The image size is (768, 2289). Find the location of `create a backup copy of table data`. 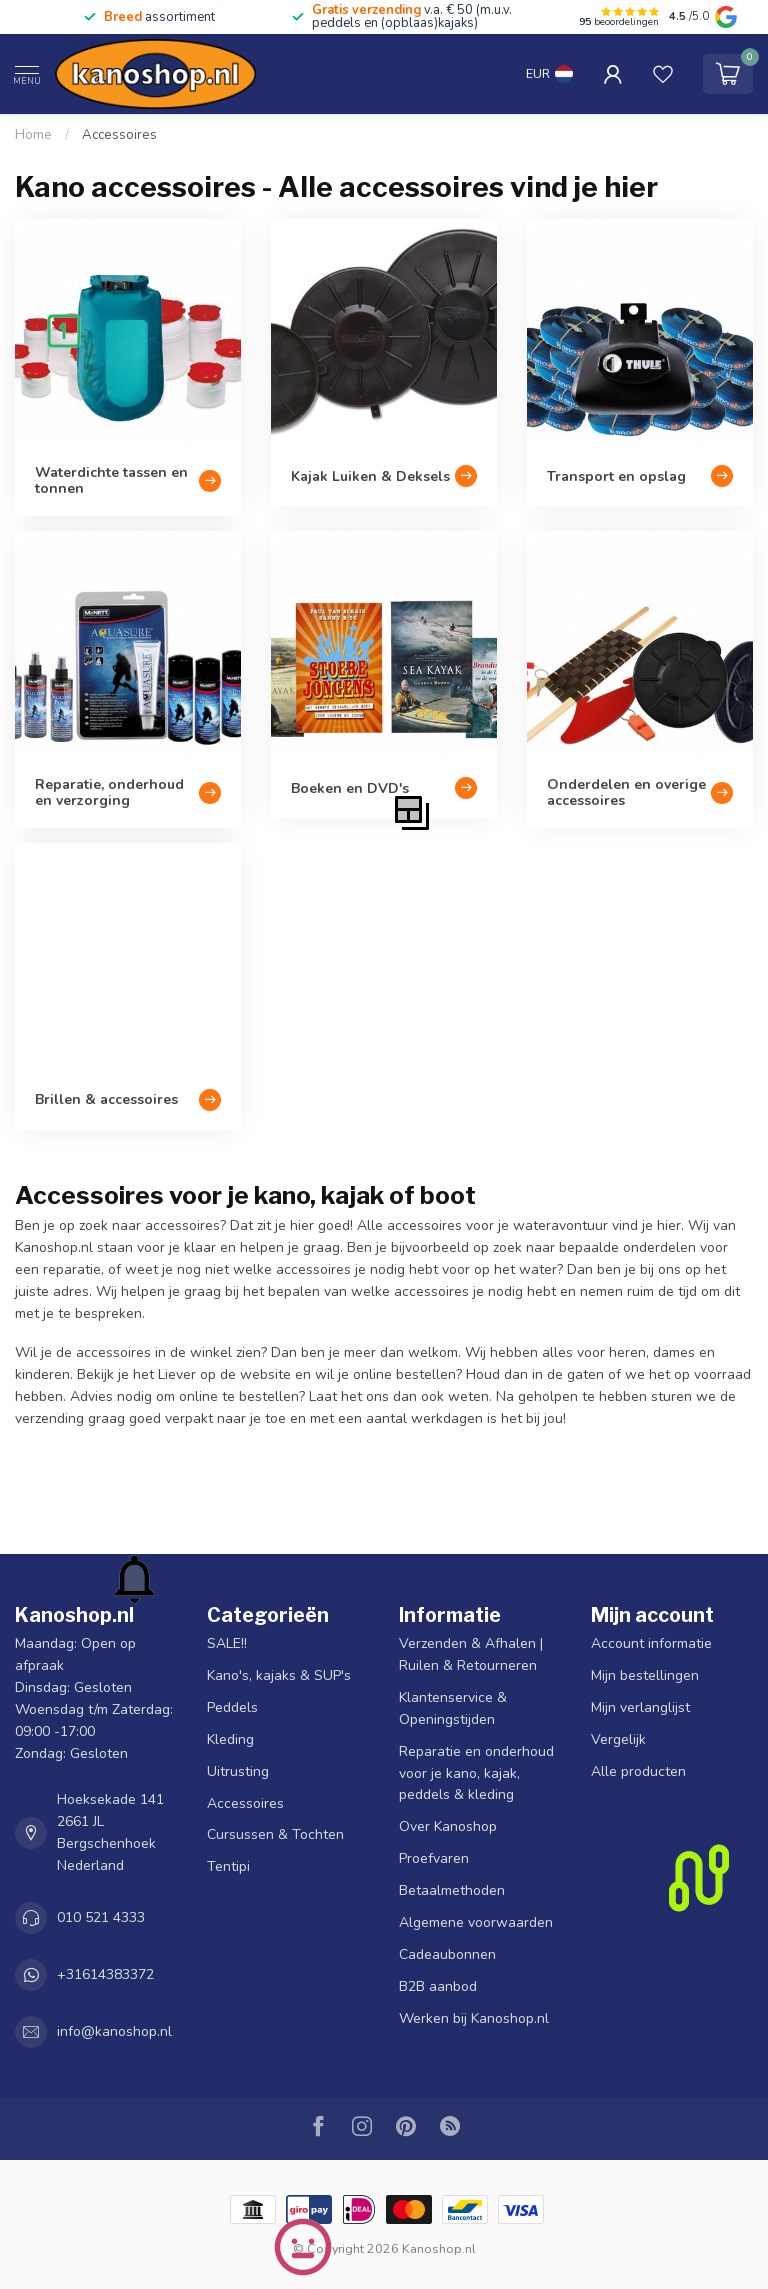

create a backup copy of table data is located at coordinates (412, 813).